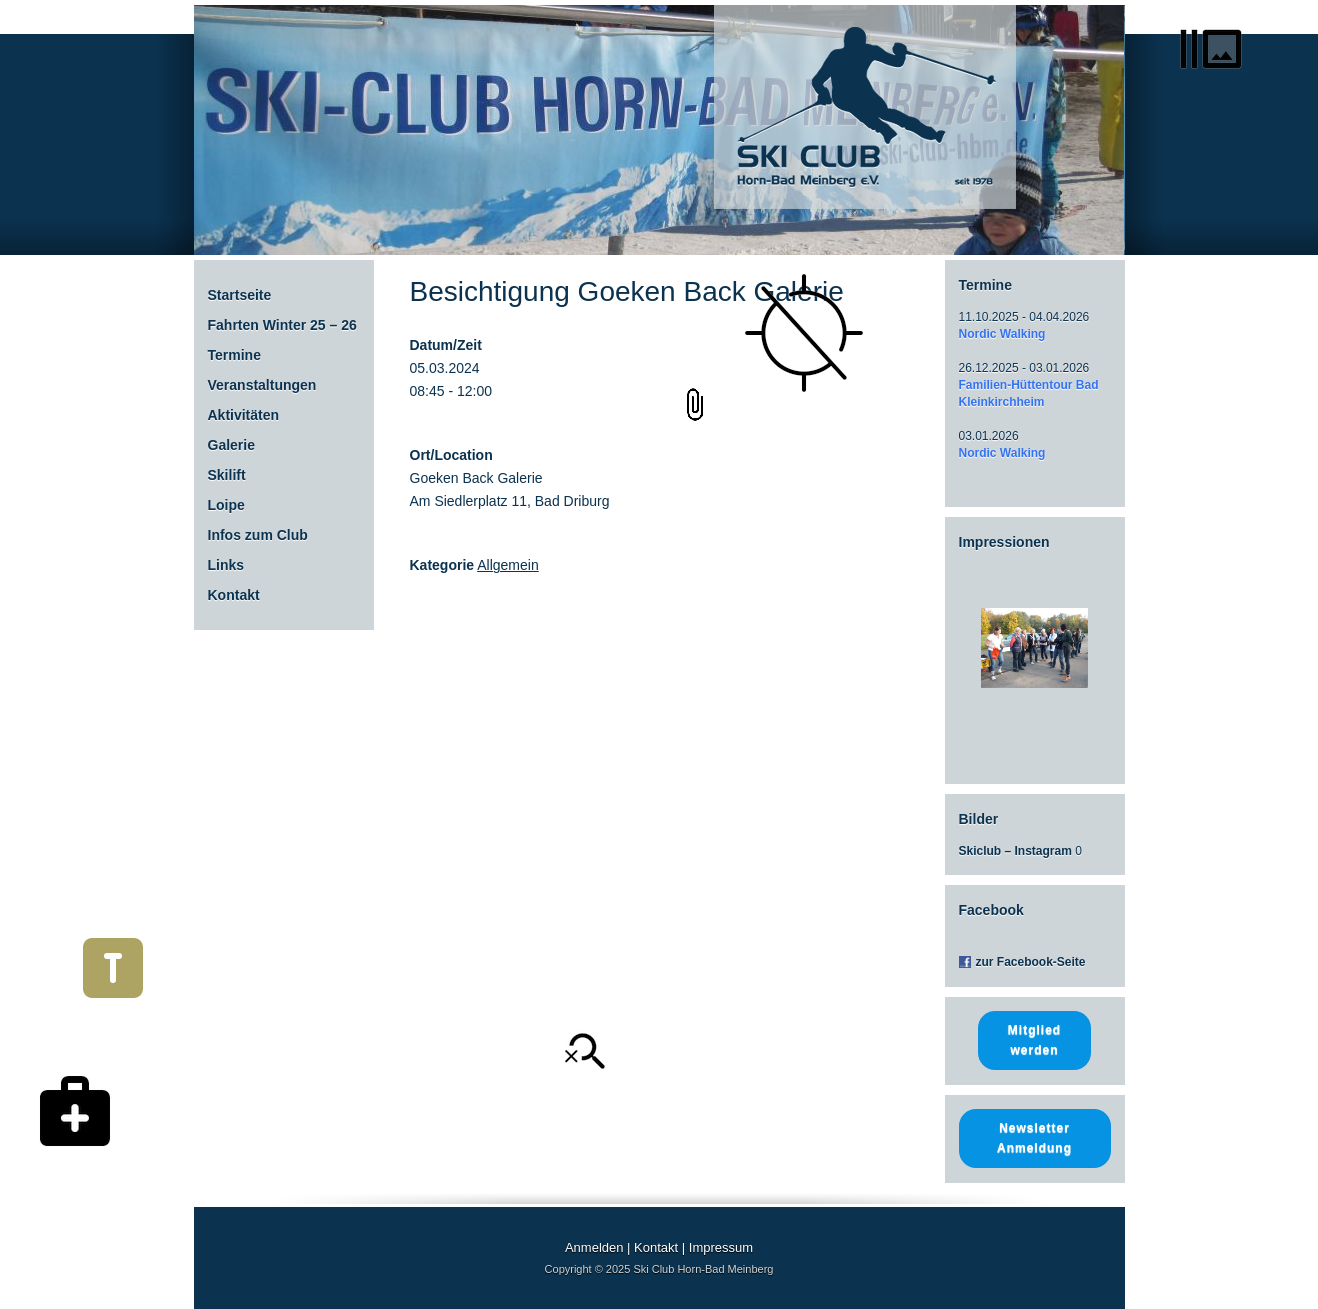  What do you see at coordinates (75, 1111) in the screenshot?
I see `access medical or health services` at bounding box center [75, 1111].